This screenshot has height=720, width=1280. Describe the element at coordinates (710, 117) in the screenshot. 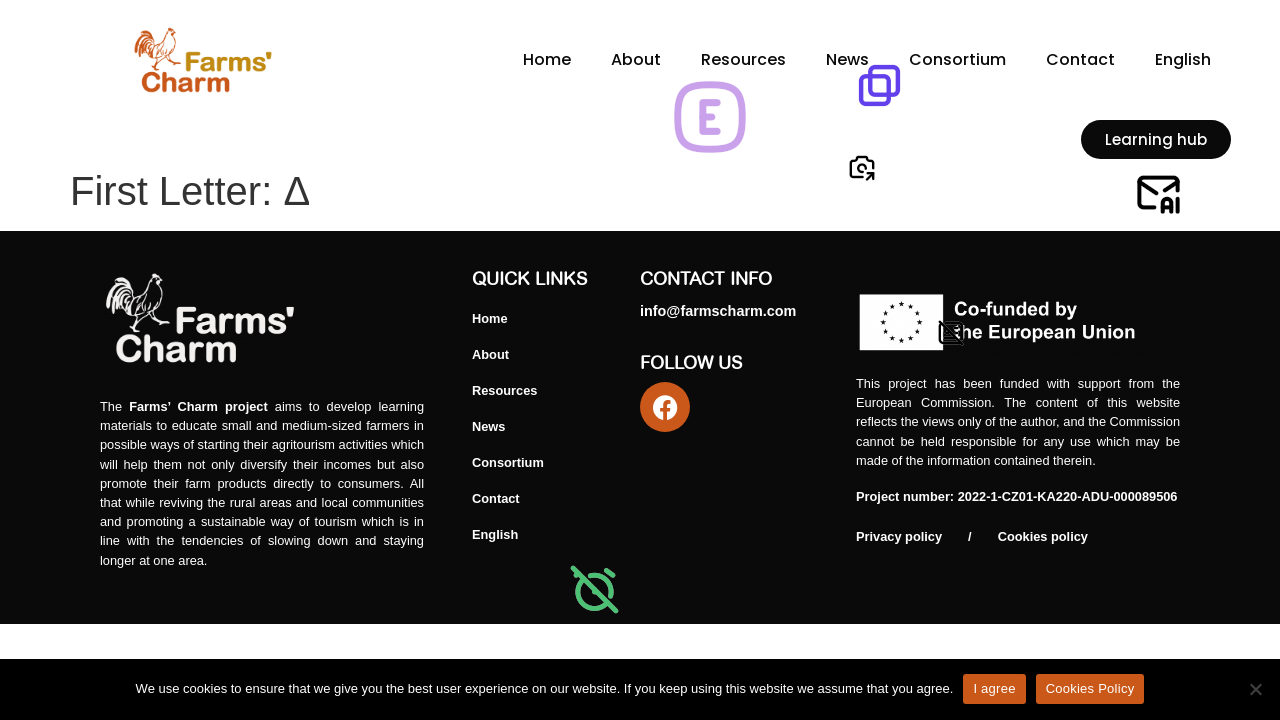

I see `indicates an item starting with the letter E` at that location.